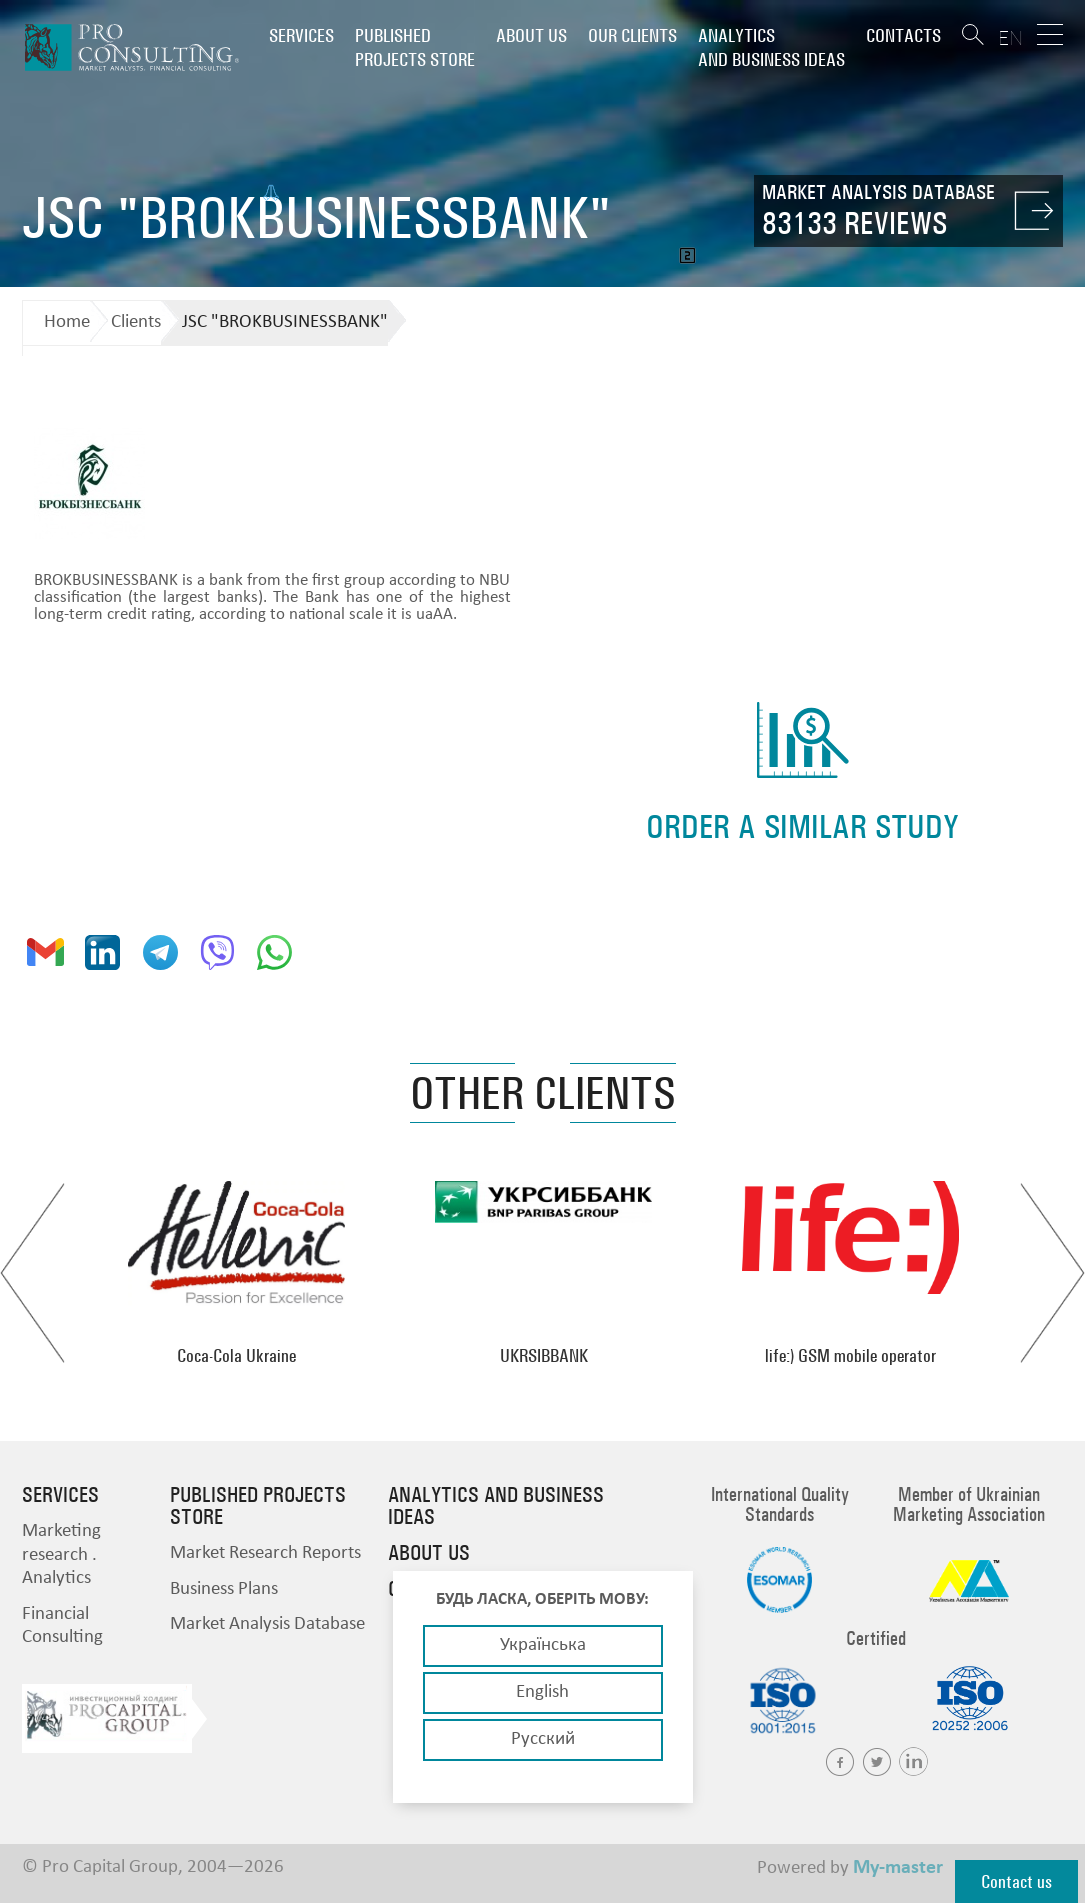  I want to click on express gratitude or thanks, so click(271, 193).